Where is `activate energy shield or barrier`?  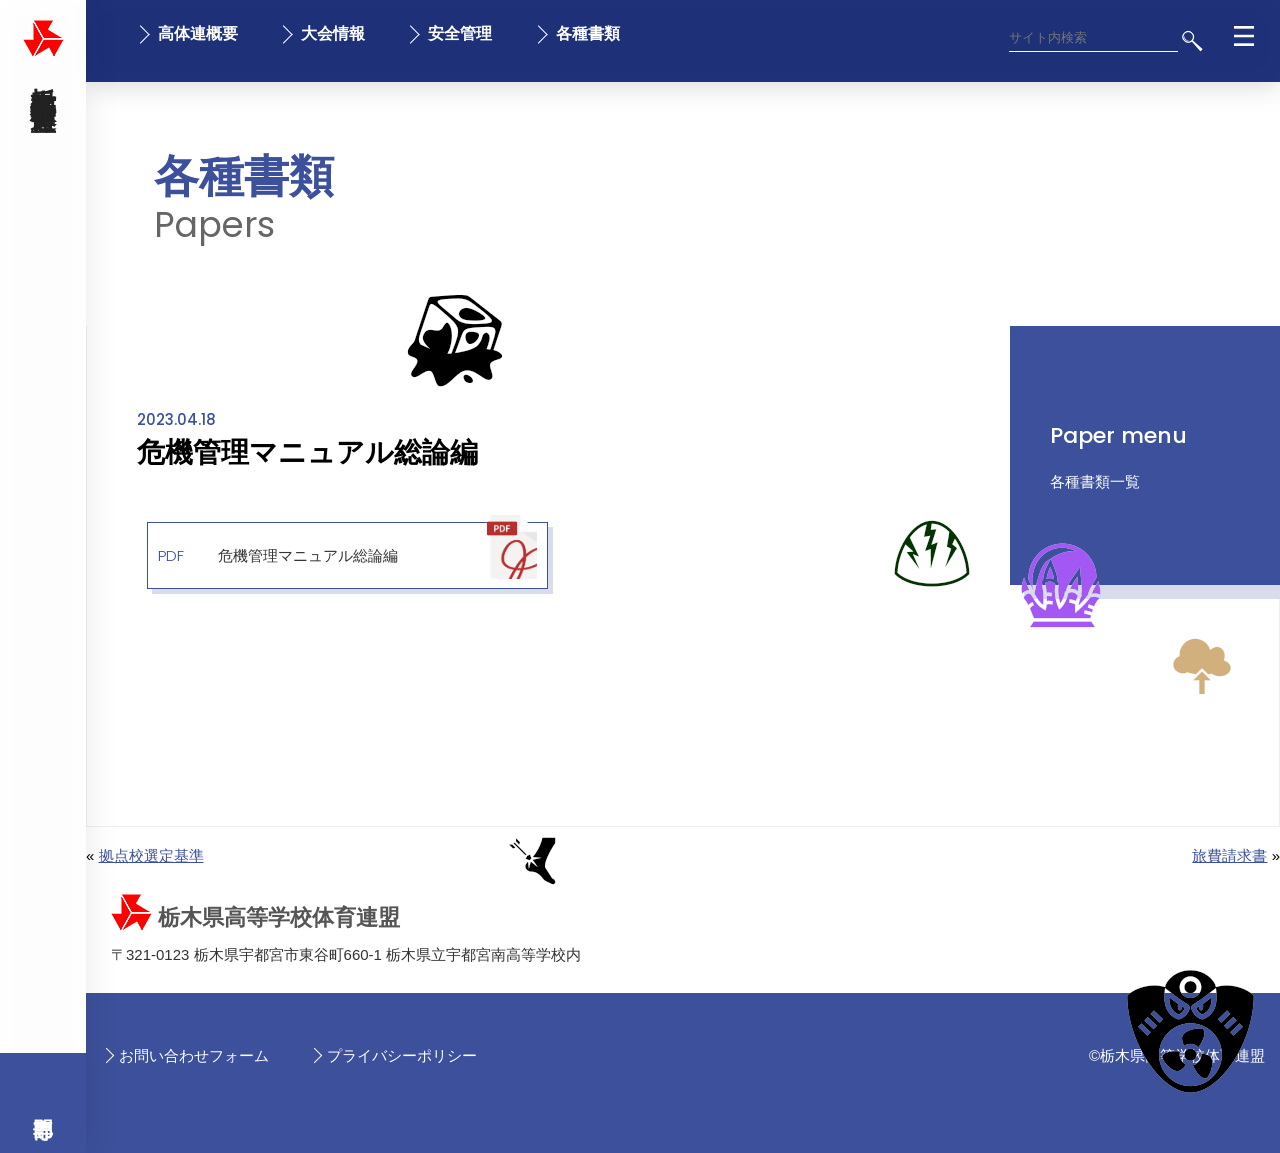
activate energy shield or barrier is located at coordinates (932, 553).